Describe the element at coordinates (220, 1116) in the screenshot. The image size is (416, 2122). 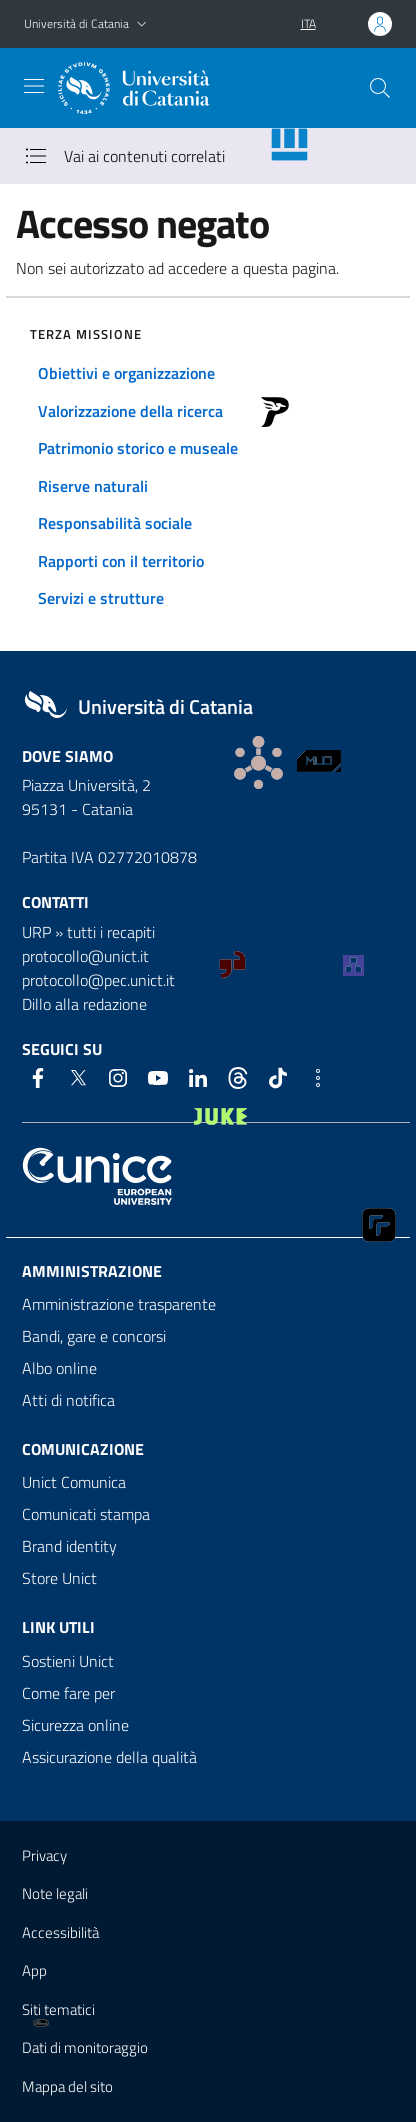
I see `juke music streaming service logo` at that location.